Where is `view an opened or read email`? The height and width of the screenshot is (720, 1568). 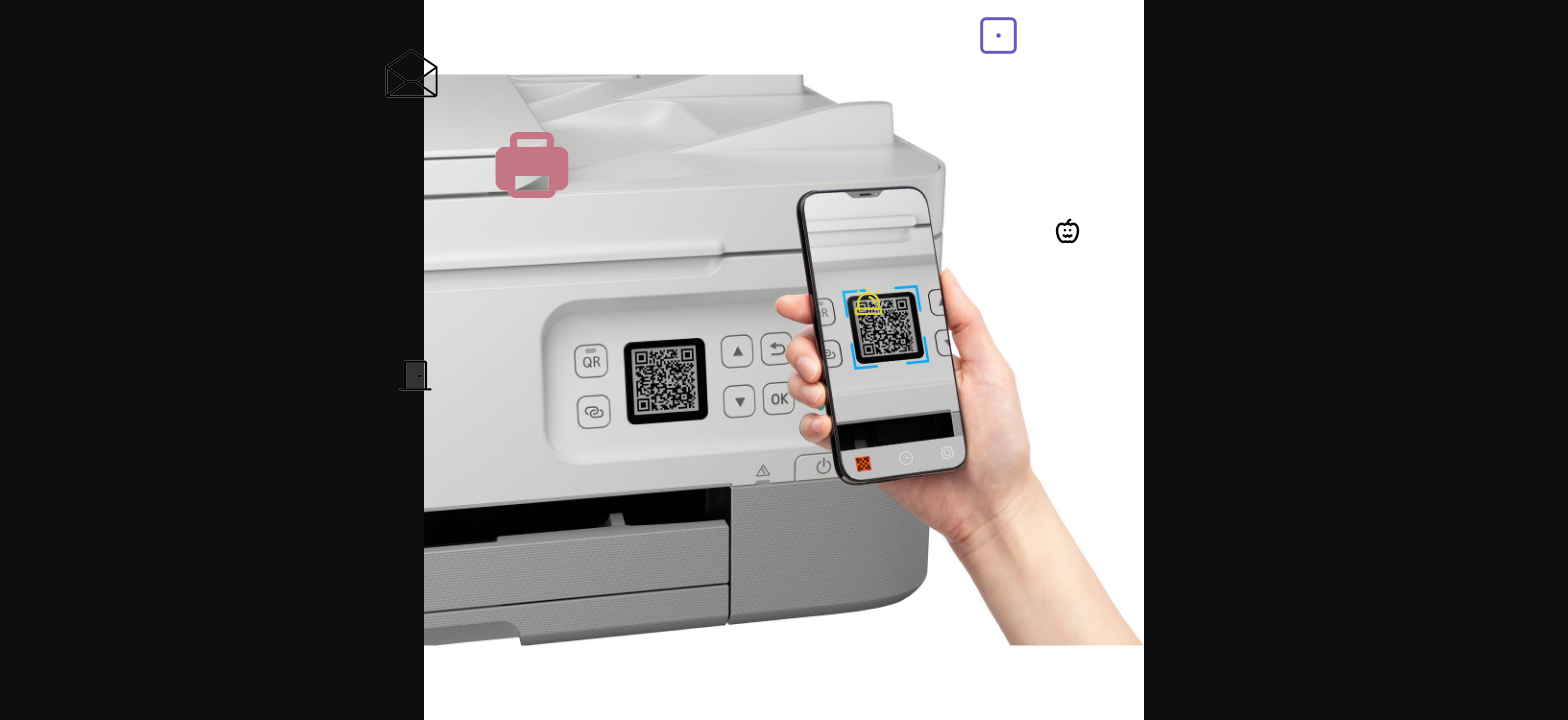
view an opened or read email is located at coordinates (411, 75).